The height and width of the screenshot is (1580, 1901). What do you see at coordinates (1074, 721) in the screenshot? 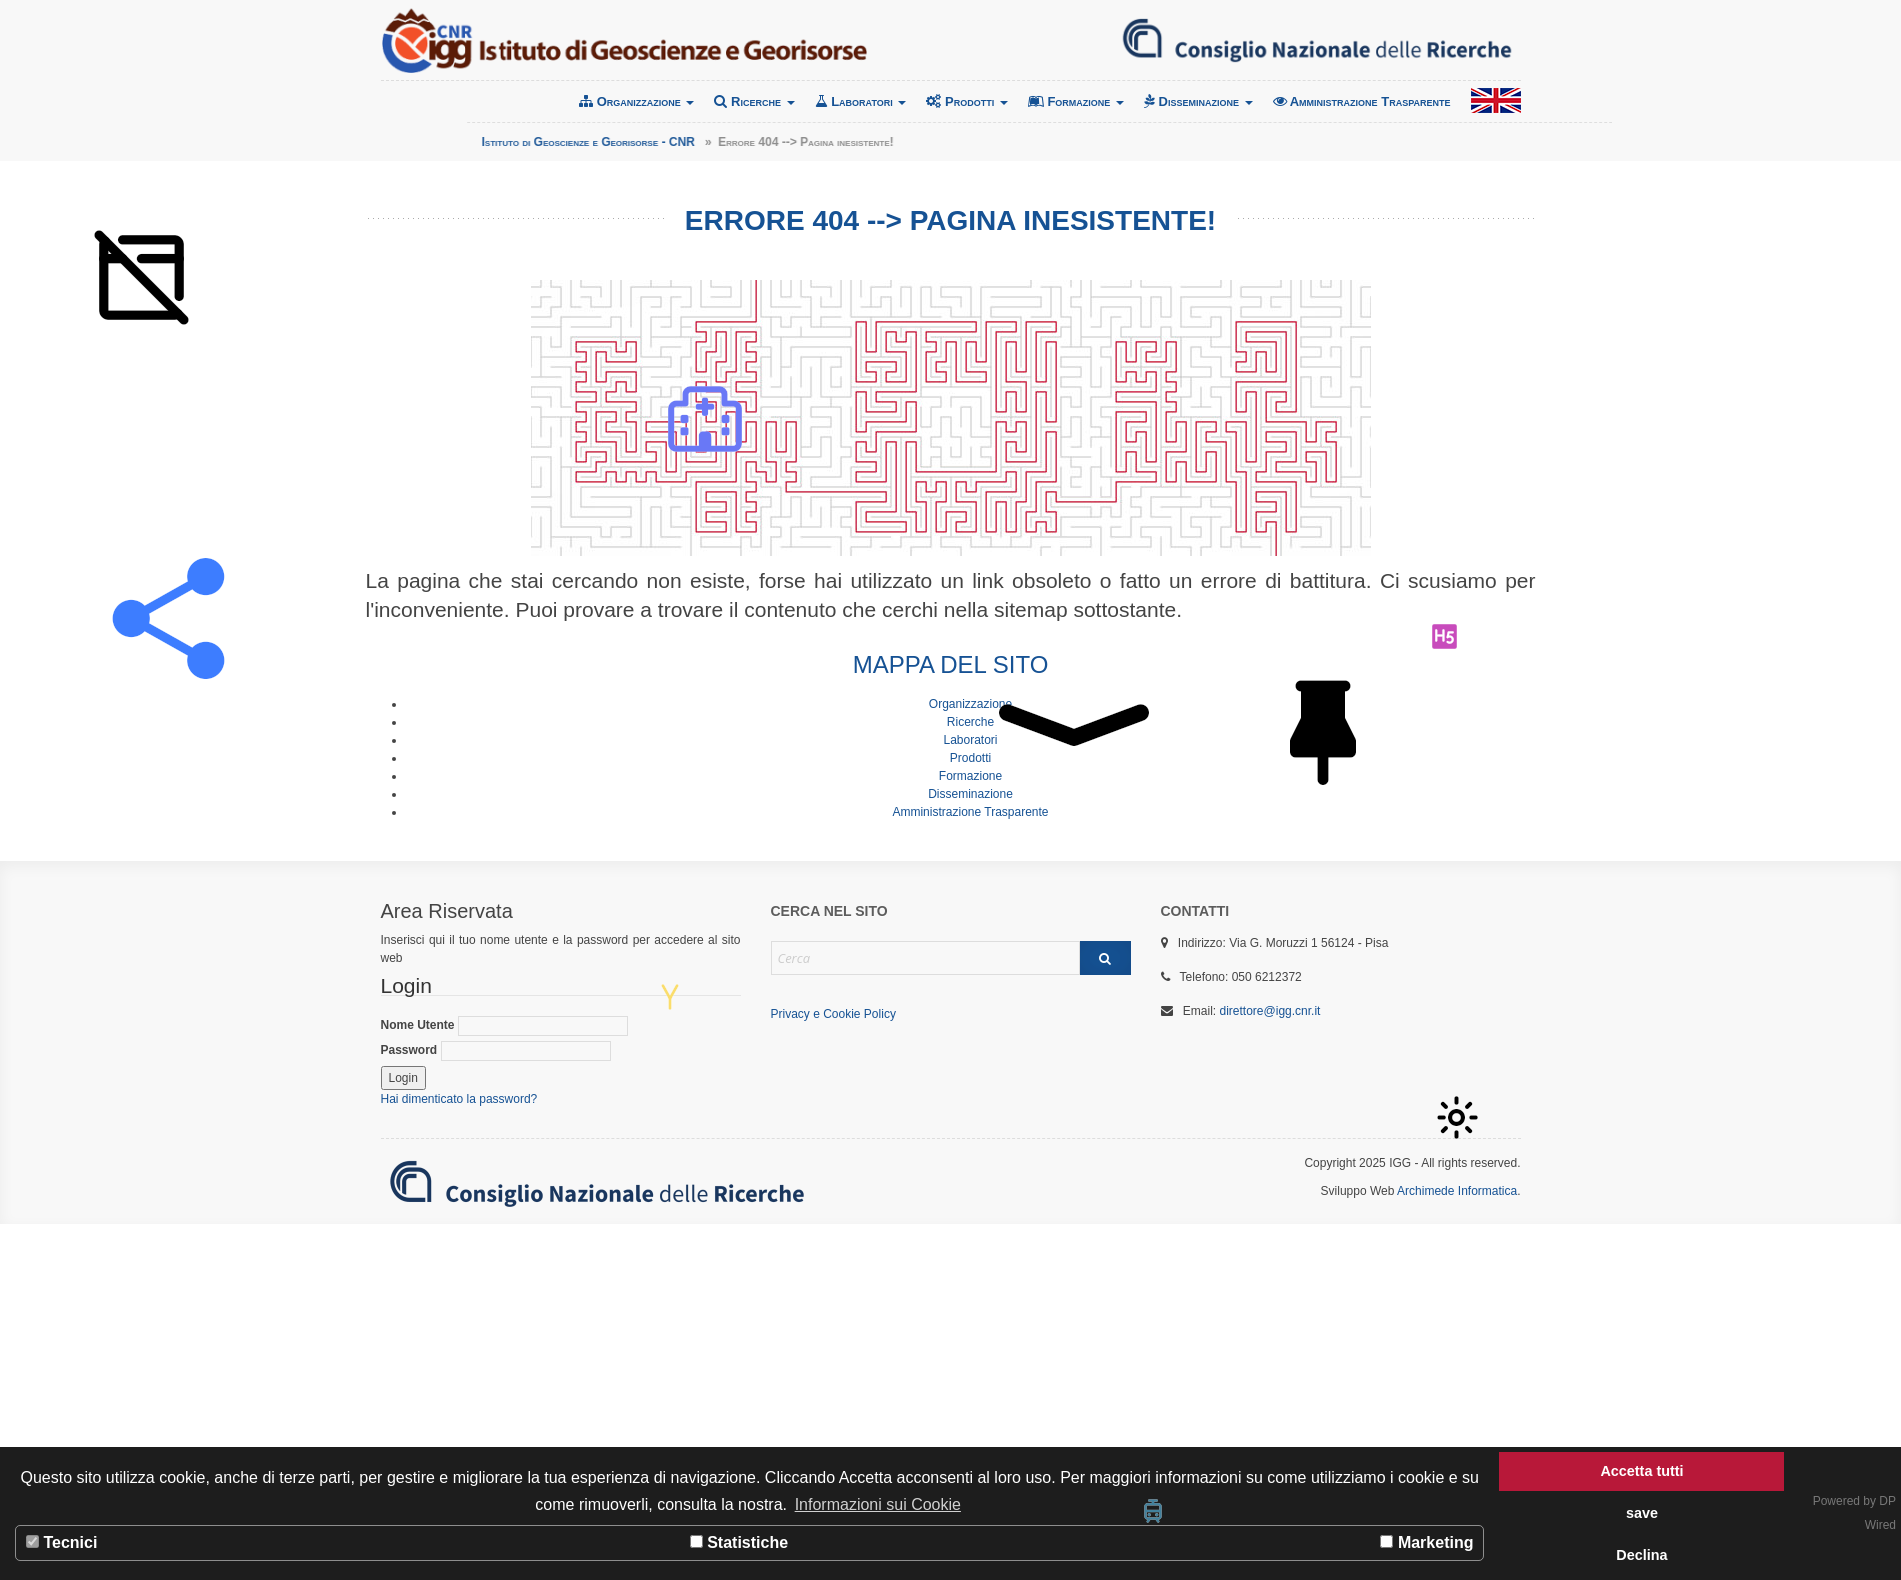
I see `expand content or dropdown menu` at bounding box center [1074, 721].